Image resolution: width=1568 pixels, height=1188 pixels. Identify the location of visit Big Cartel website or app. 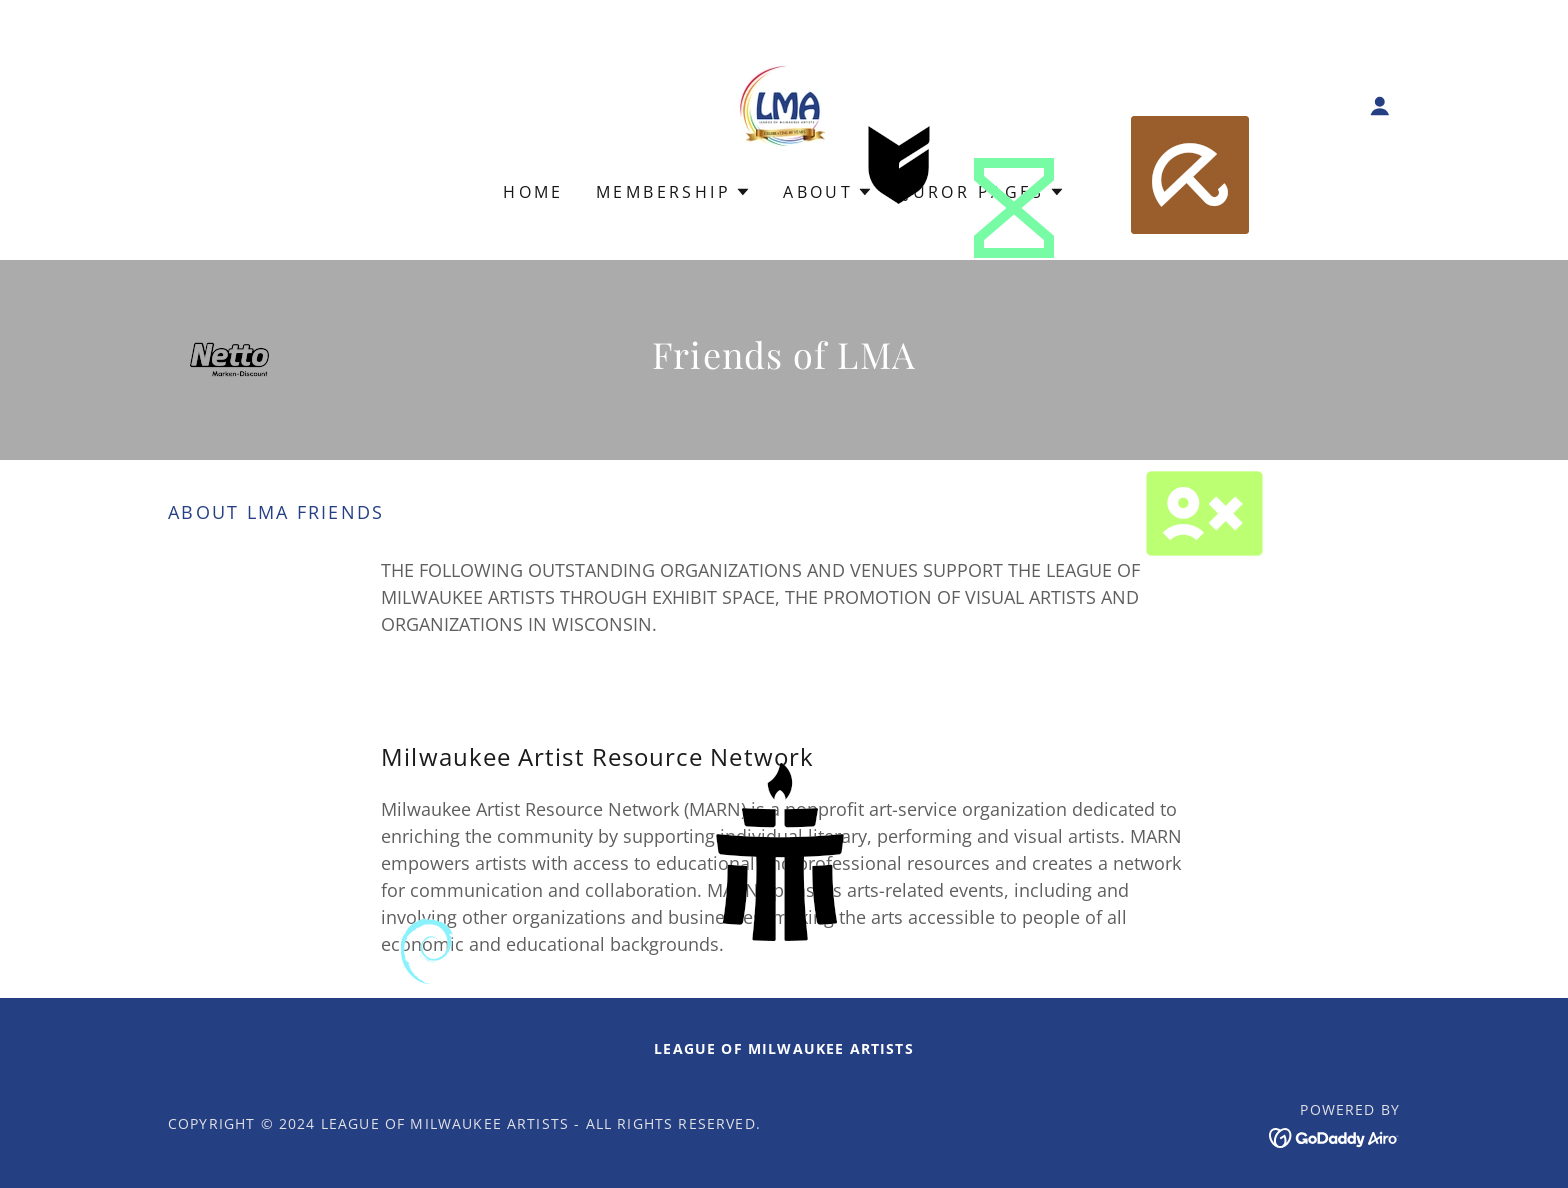
(899, 165).